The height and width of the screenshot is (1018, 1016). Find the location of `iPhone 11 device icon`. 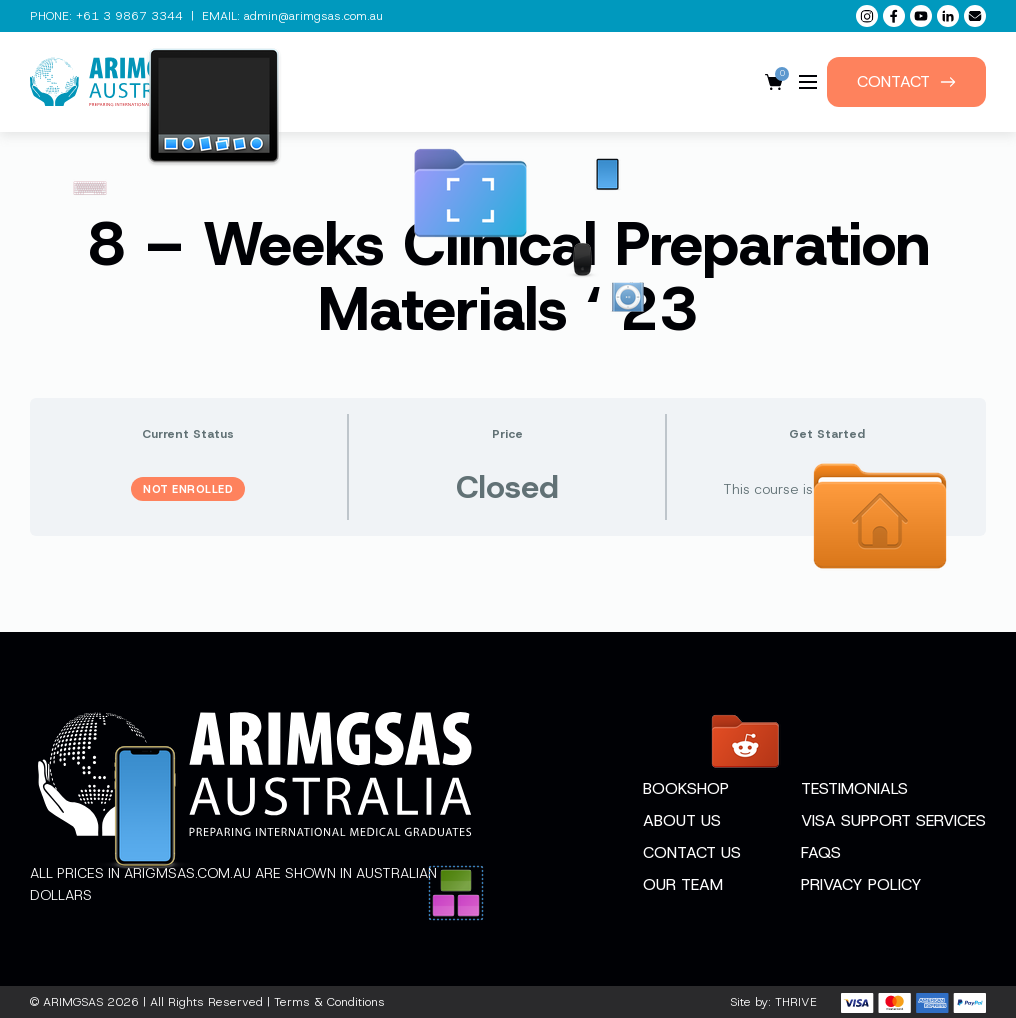

iPhone 11 device icon is located at coordinates (145, 808).